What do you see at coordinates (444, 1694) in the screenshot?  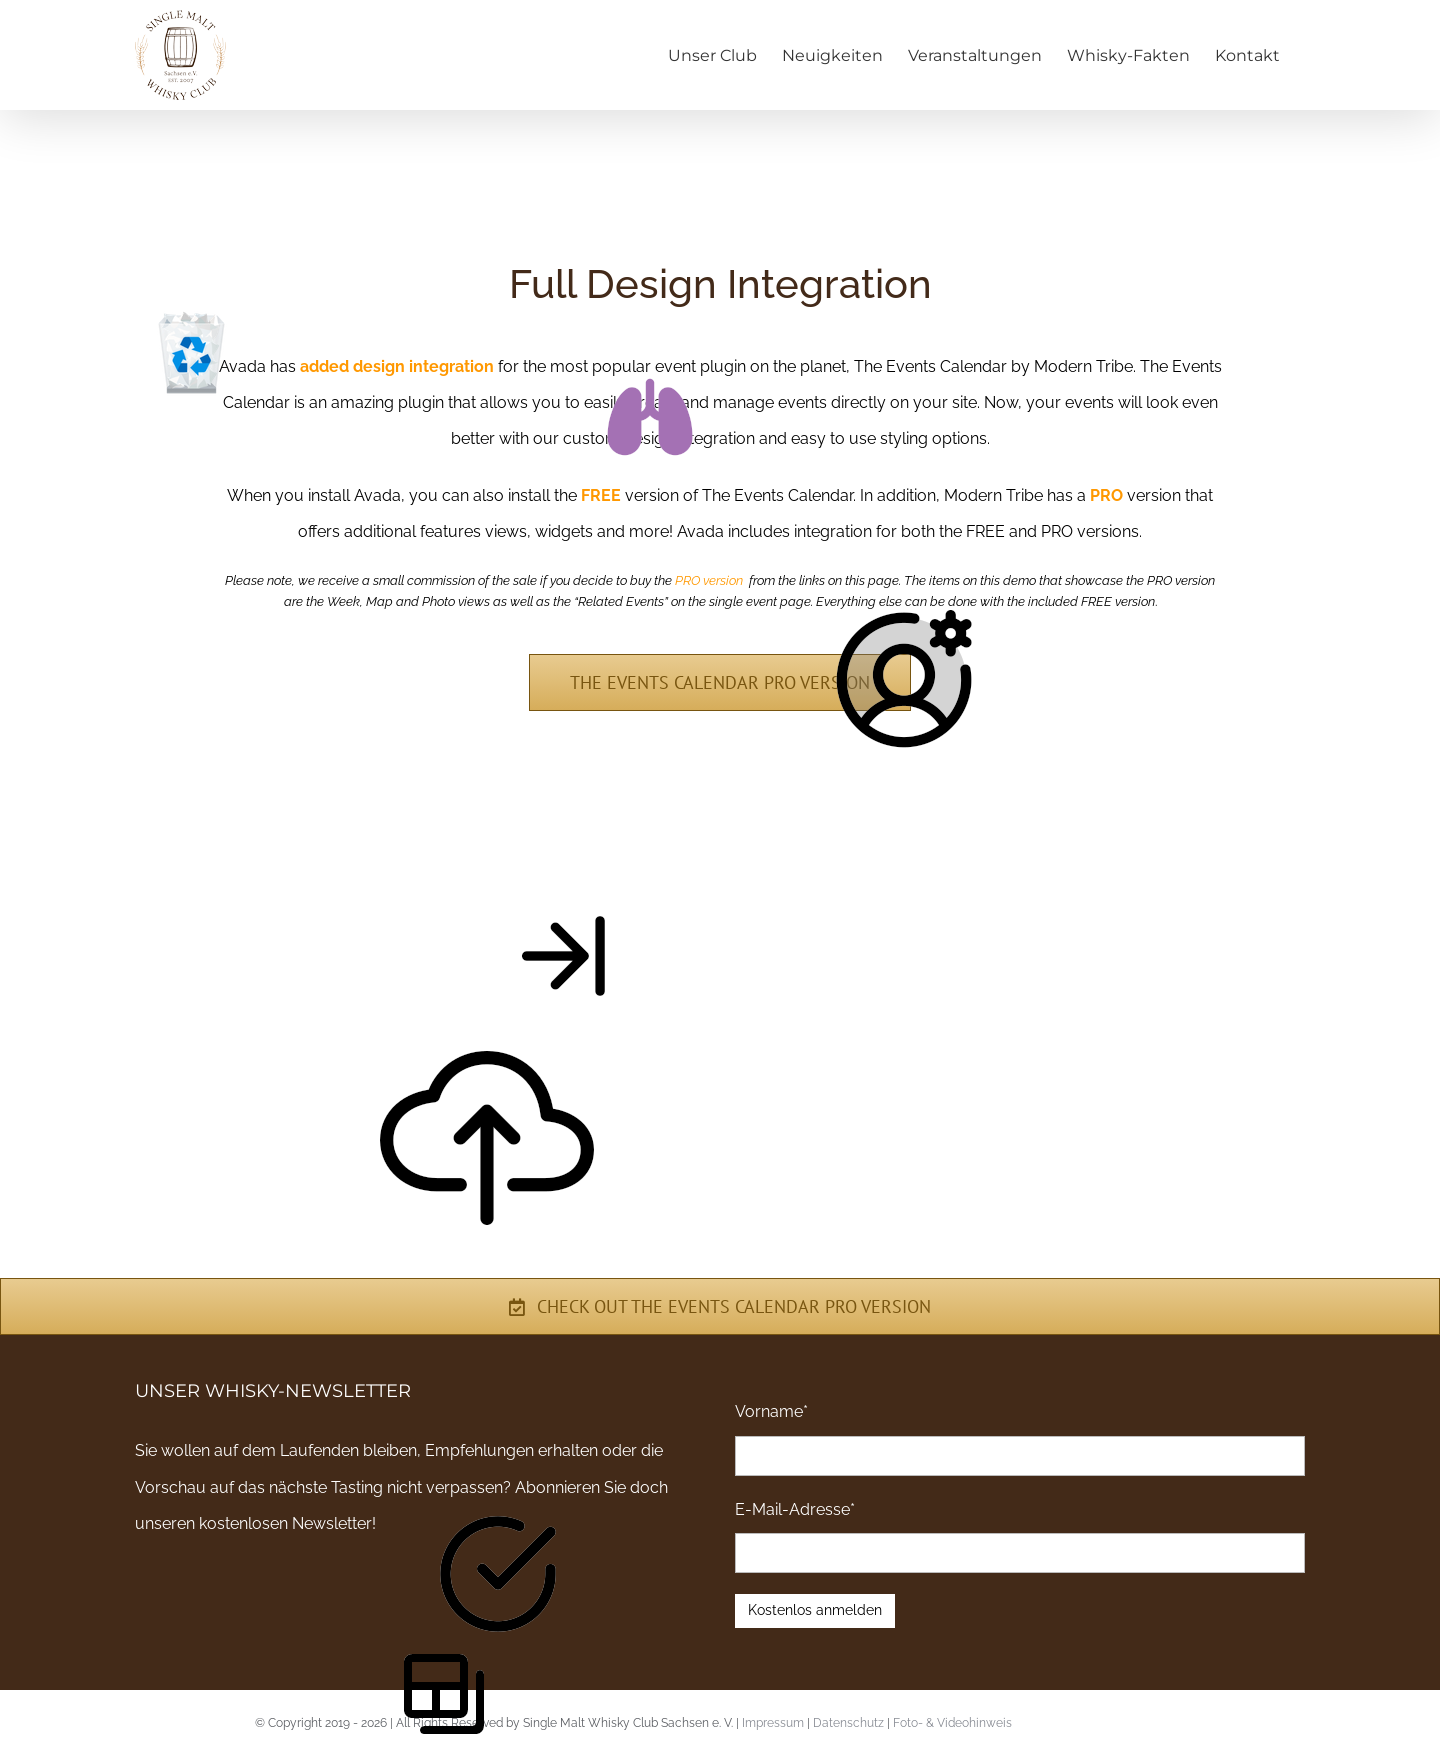 I see `create a backup of table data` at bounding box center [444, 1694].